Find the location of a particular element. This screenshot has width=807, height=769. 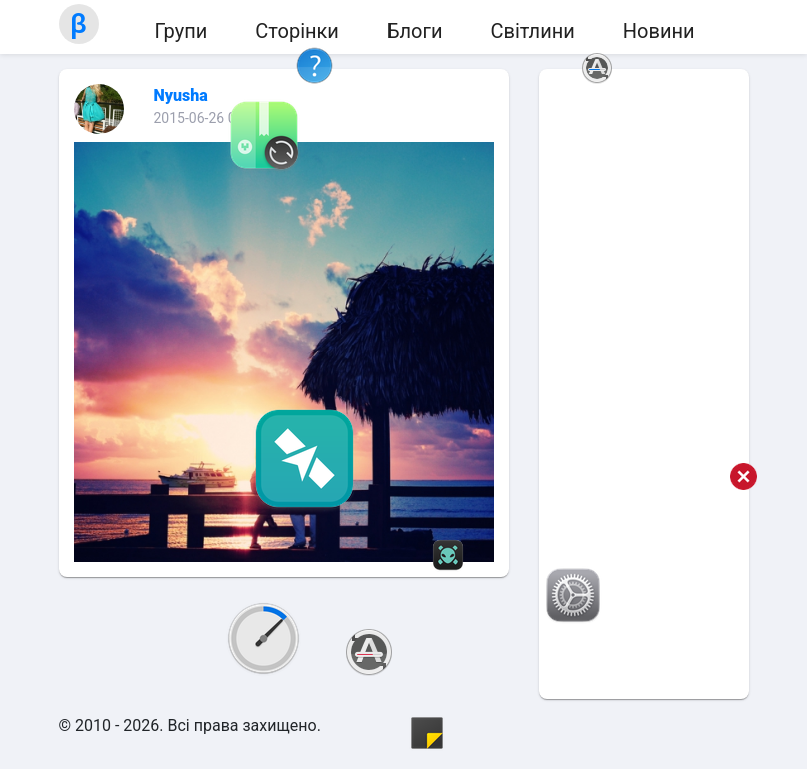

cancel or close a dialog is located at coordinates (743, 476).